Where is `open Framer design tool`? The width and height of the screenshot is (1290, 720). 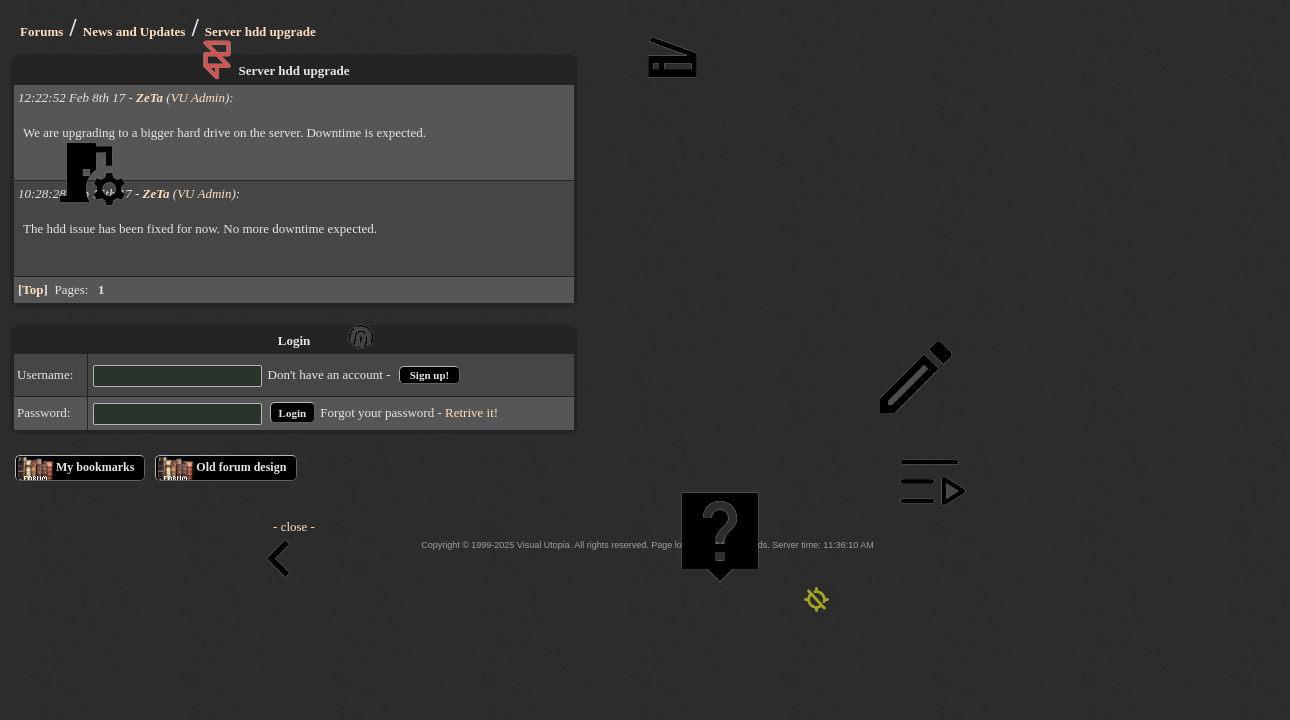 open Framer design tool is located at coordinates (217, 60).